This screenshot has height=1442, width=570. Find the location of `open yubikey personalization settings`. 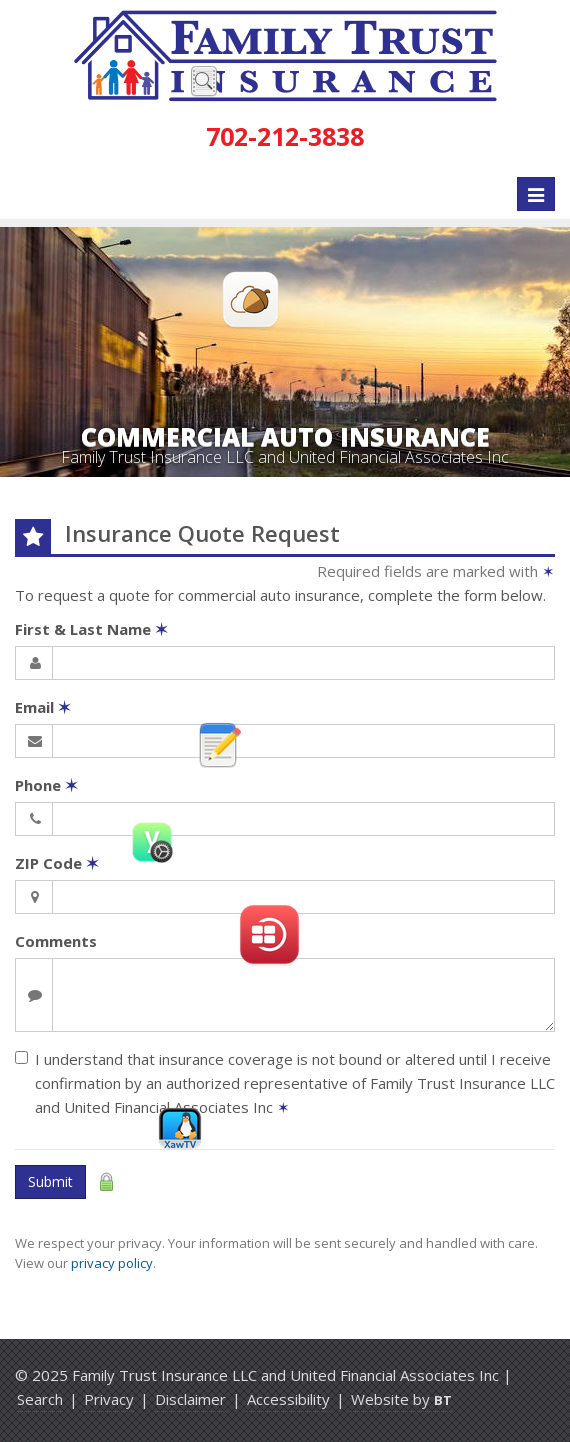

open yubikey personalization settings is located at coordinates (152, 842).